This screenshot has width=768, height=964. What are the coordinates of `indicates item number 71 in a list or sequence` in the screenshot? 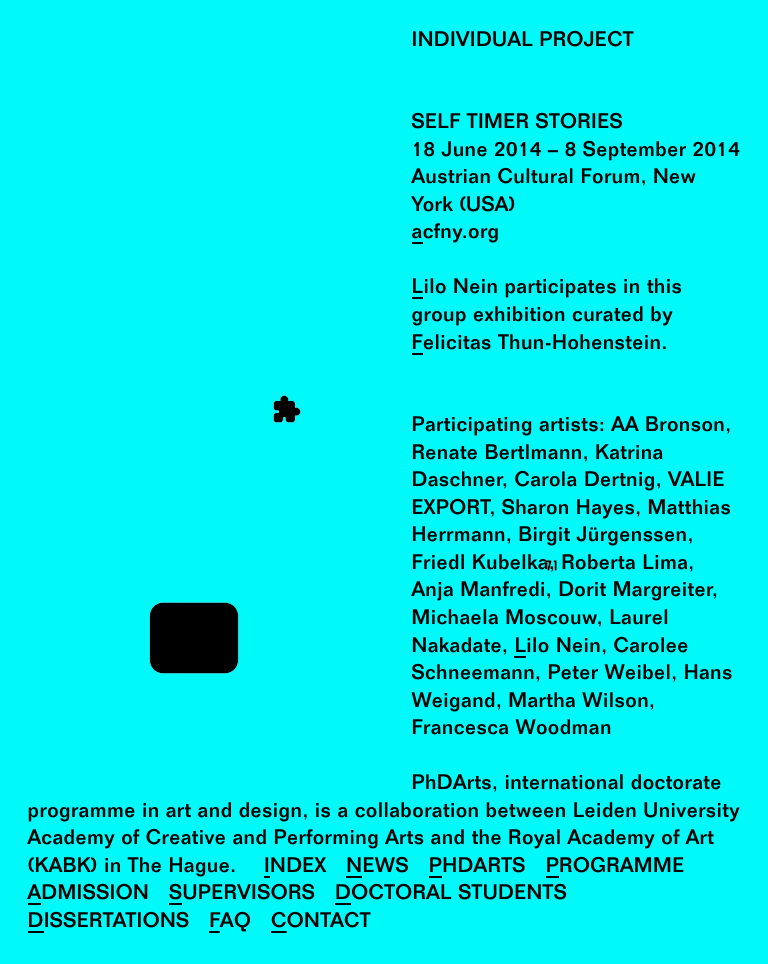 It's located at (551, 565).